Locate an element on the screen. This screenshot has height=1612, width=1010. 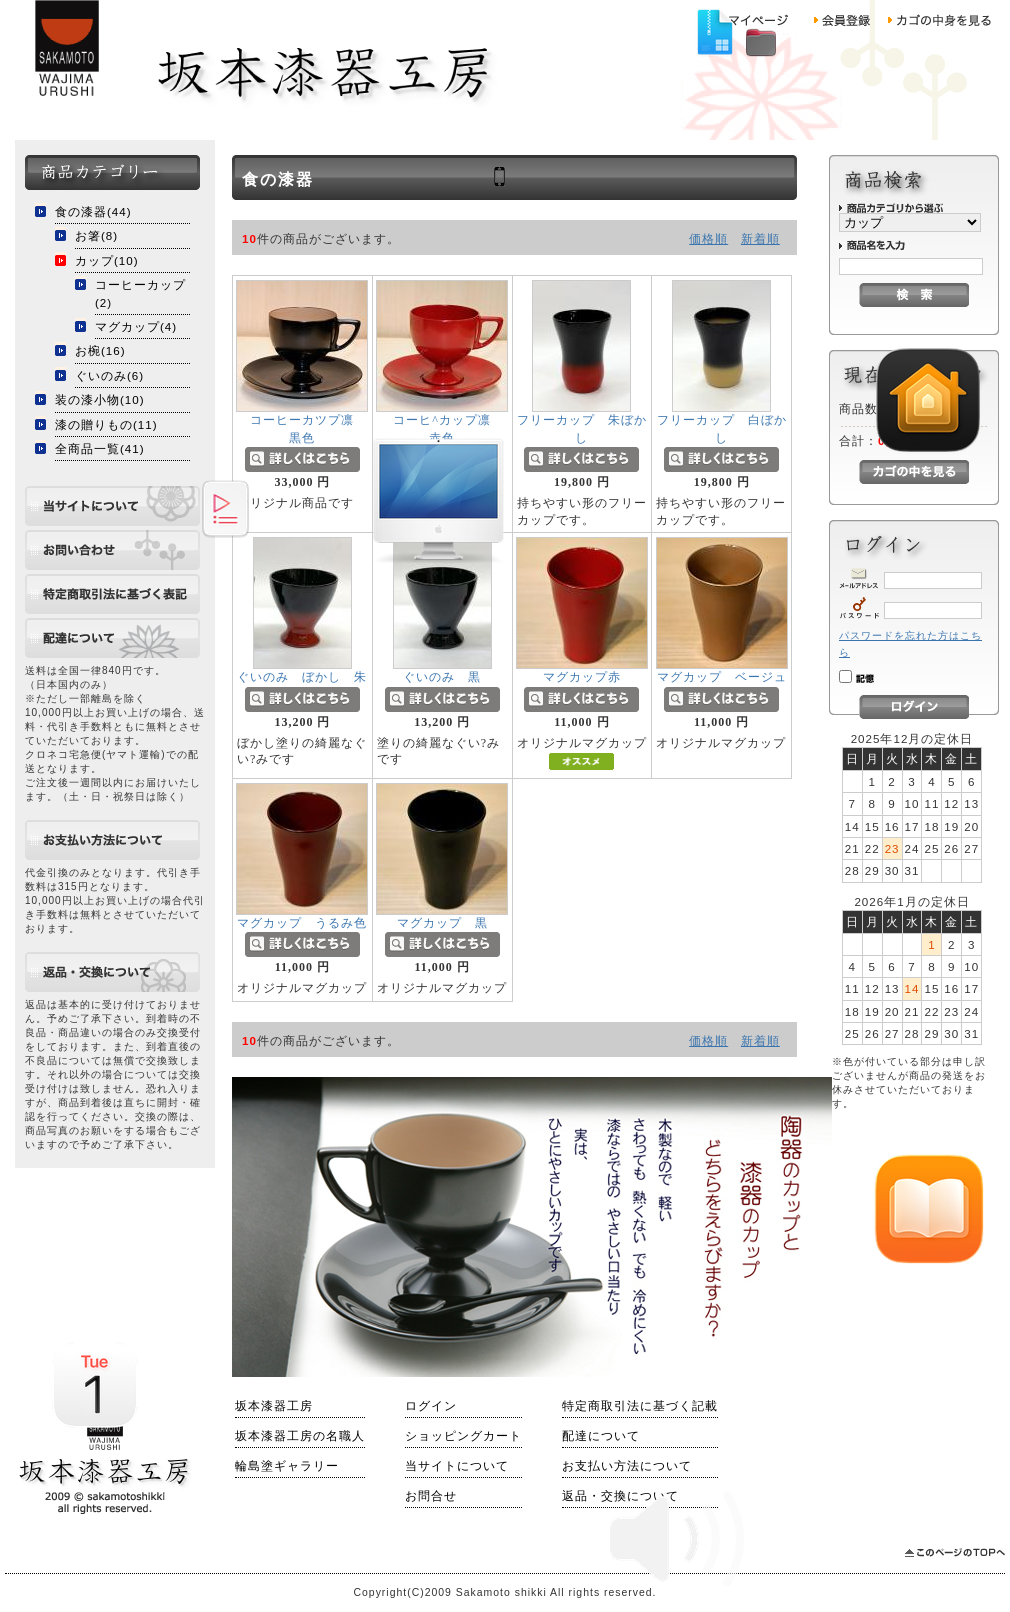
open the Books app is located at coordinates (929, 1209).